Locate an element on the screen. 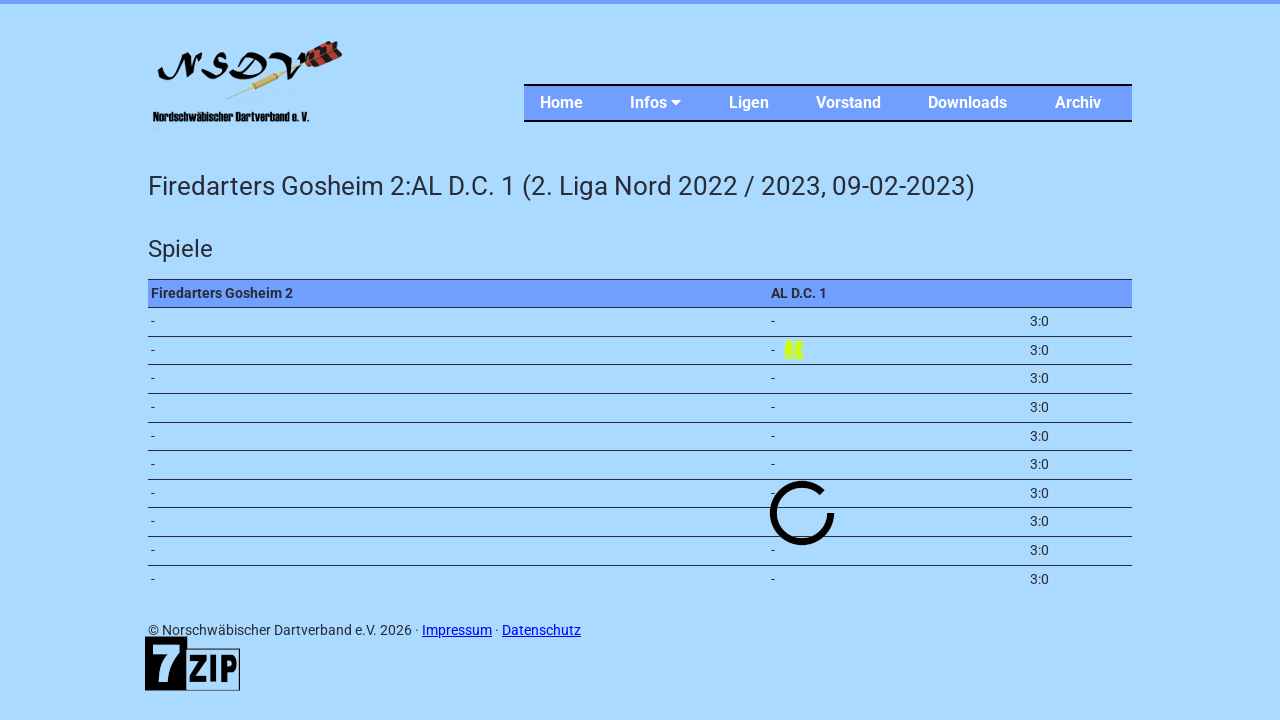 Image resolution: width=1280 pixels, height=720 pixels. 7-Zip file compression software logo is located at coordinates (192, 663).